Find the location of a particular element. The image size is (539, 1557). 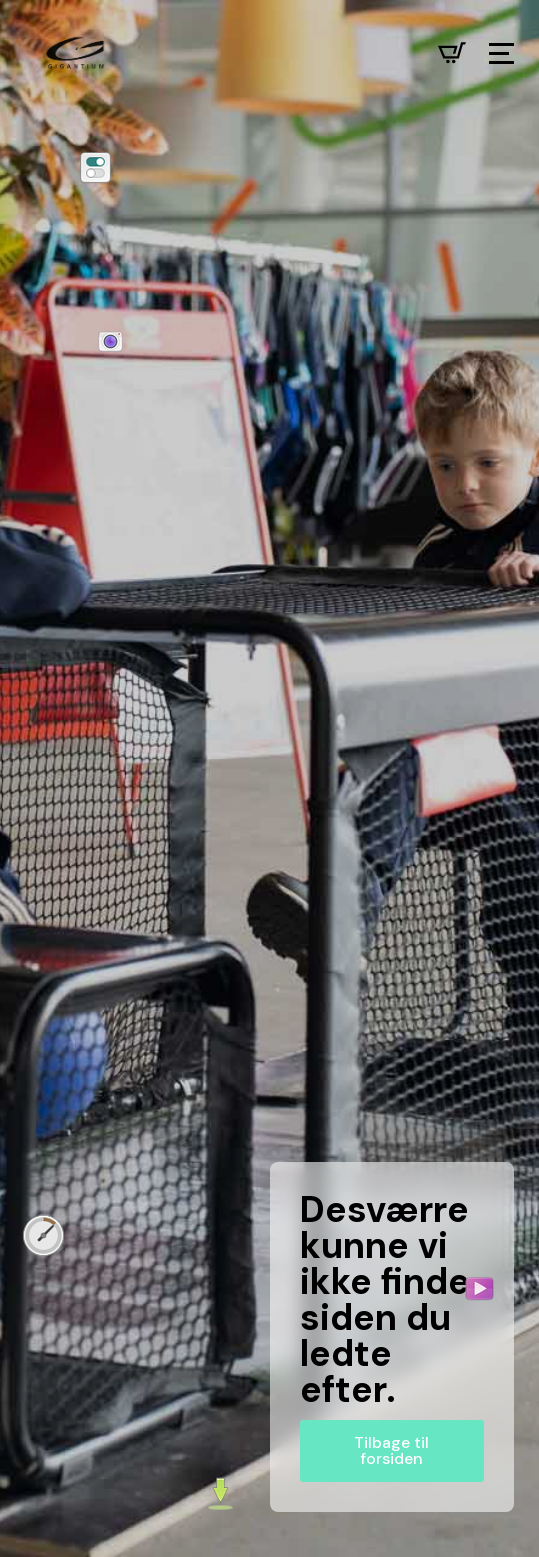

save the current file or document is located at coordinates (220, 1490).